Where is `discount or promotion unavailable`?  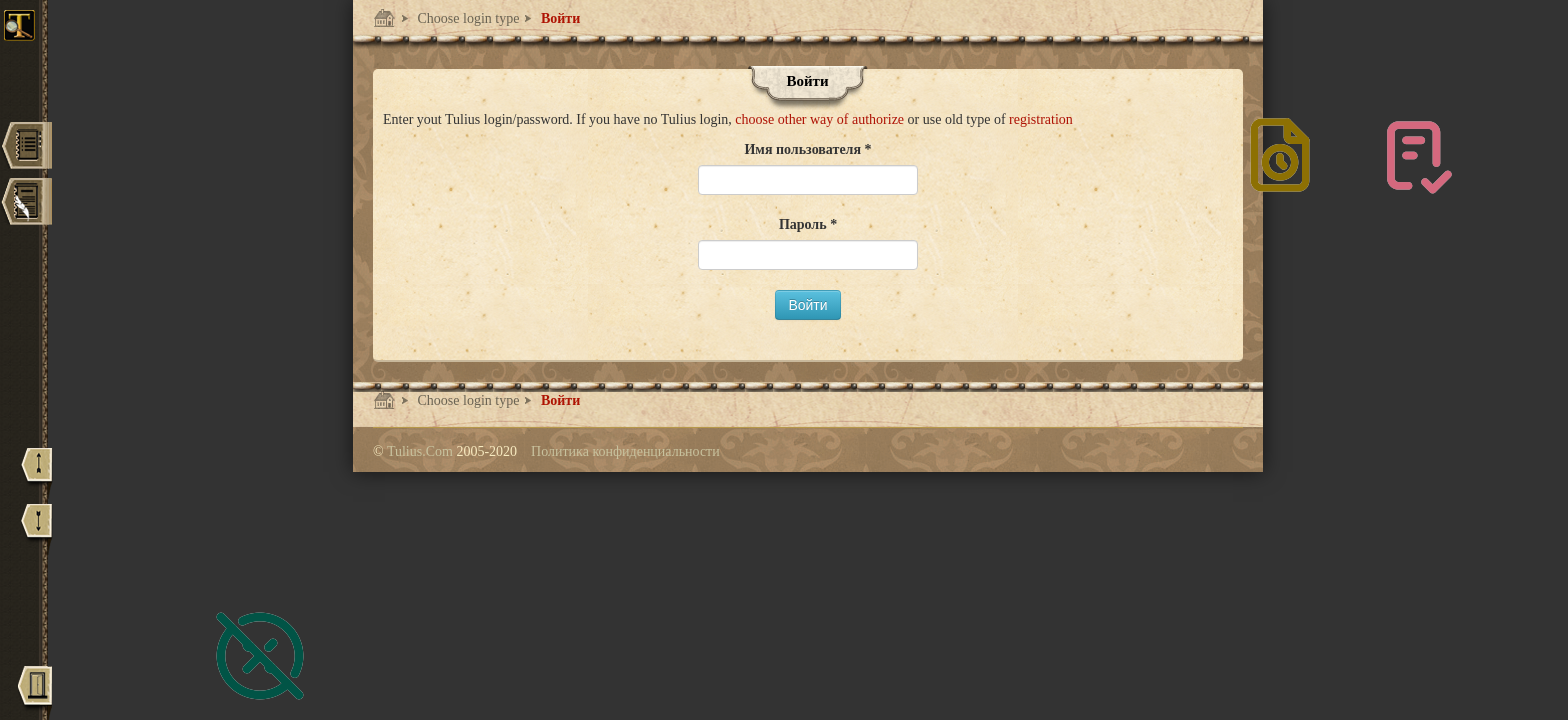
discount or promotion unavailable is located at coordinates (260, 656).